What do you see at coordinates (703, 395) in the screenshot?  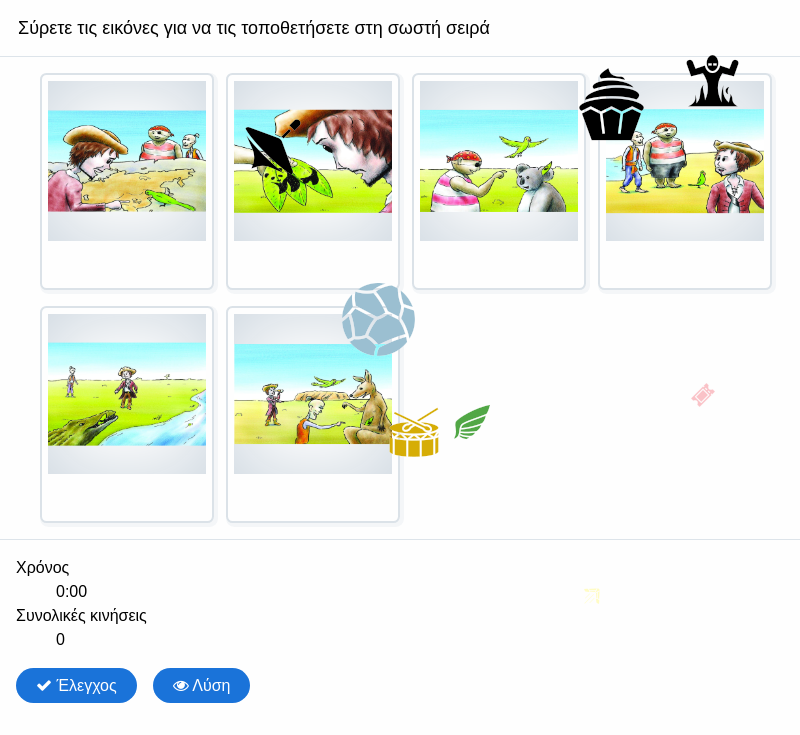 I see `view your tickets or passes` at bounding box center [703, 395].